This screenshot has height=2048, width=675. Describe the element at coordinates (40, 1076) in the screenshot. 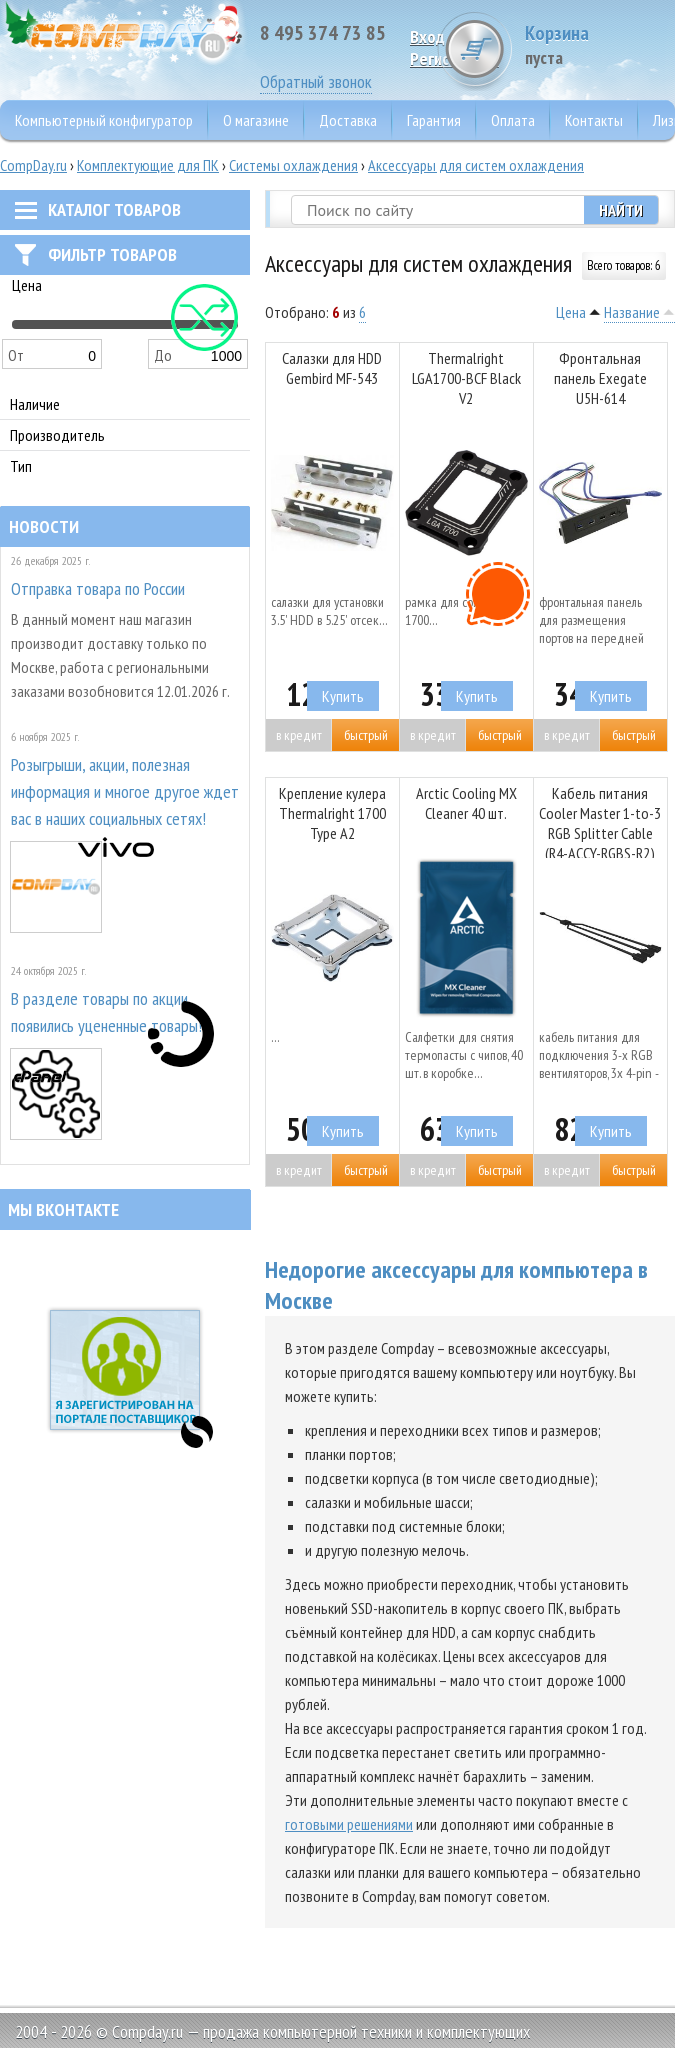

I see `access cPanel web hosting control panel` at that location.